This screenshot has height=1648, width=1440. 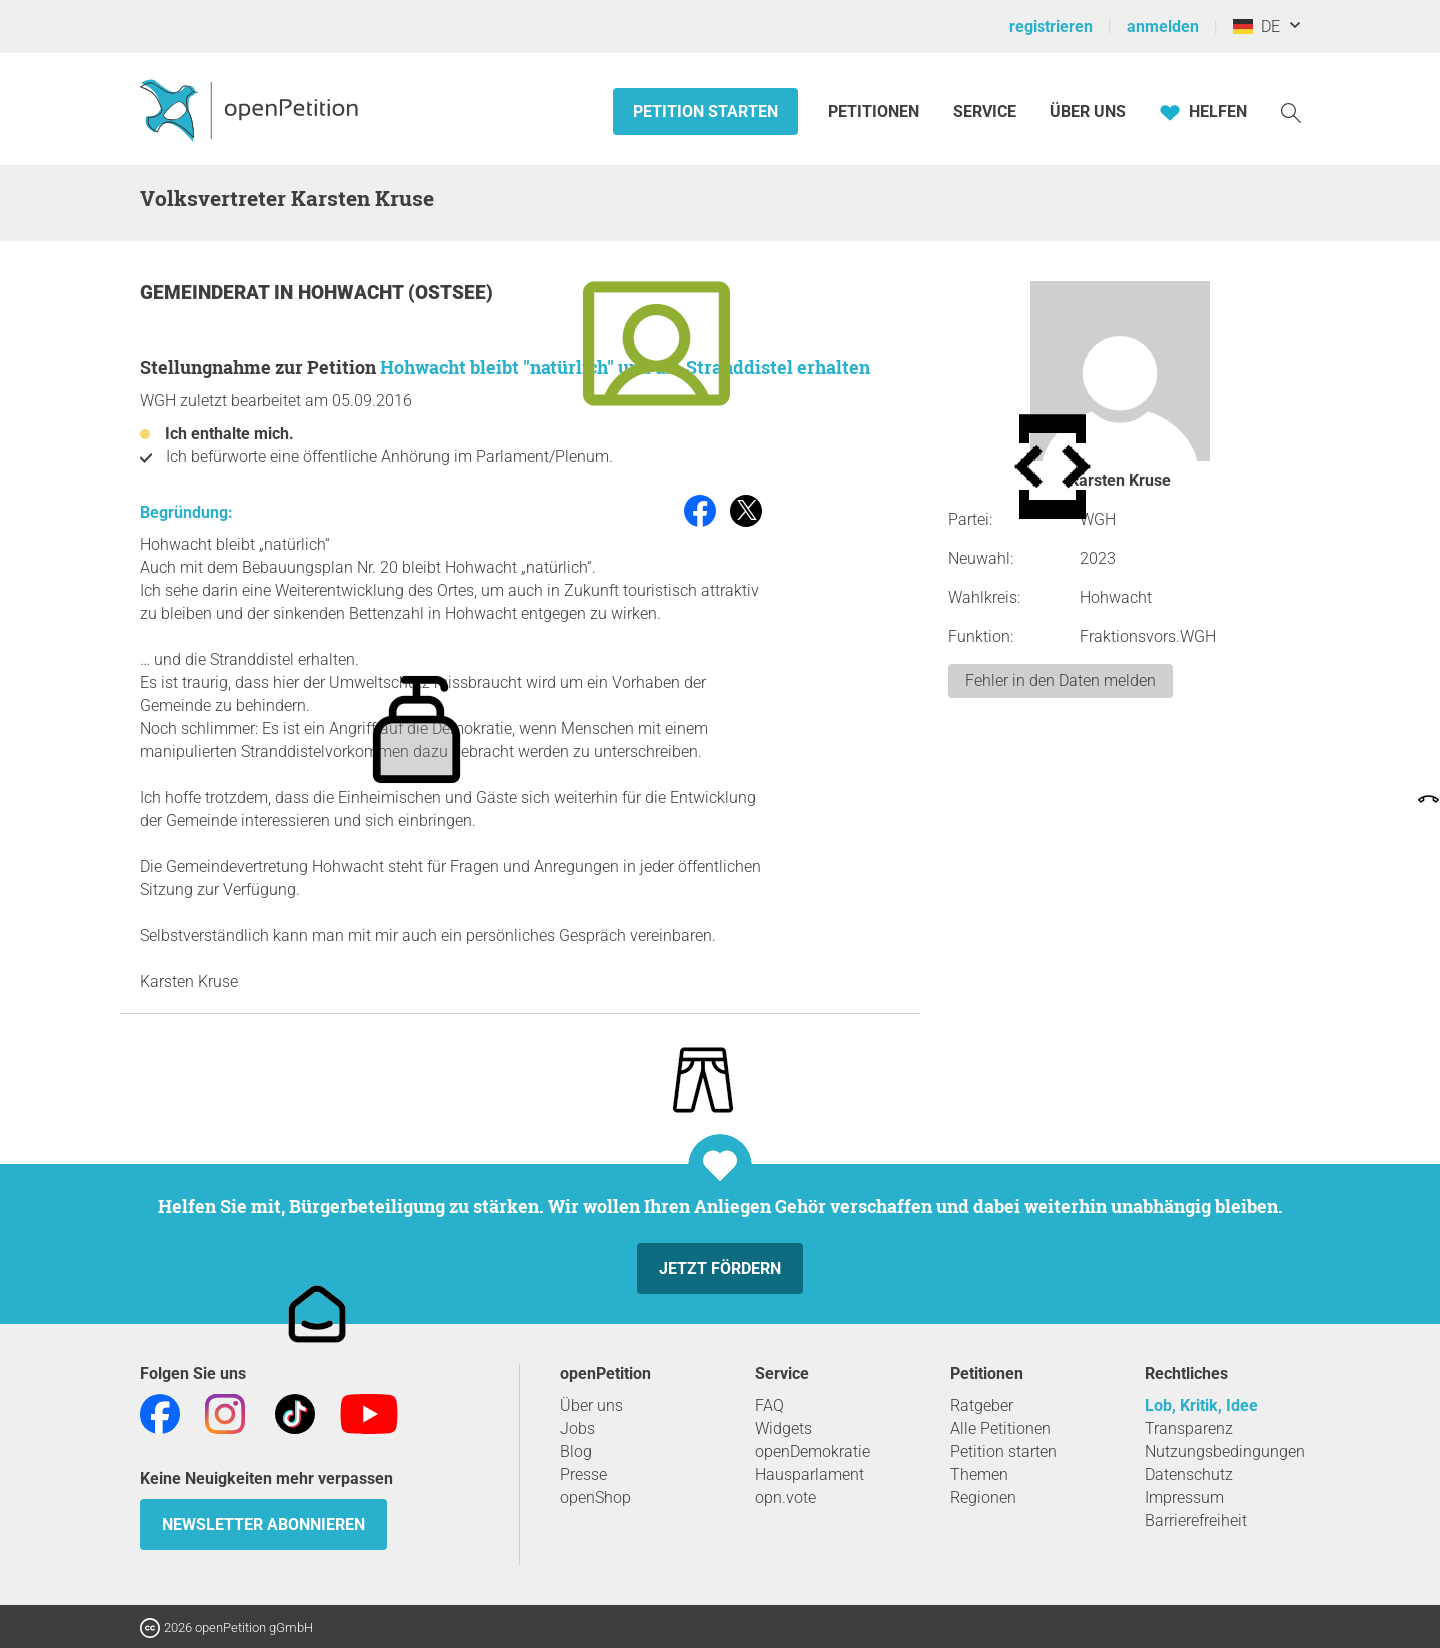 What do you see at coordinates (703, 1080) in the screenshot?
I see `browse pants or bottoms category` at bounding box center [703, 1080].